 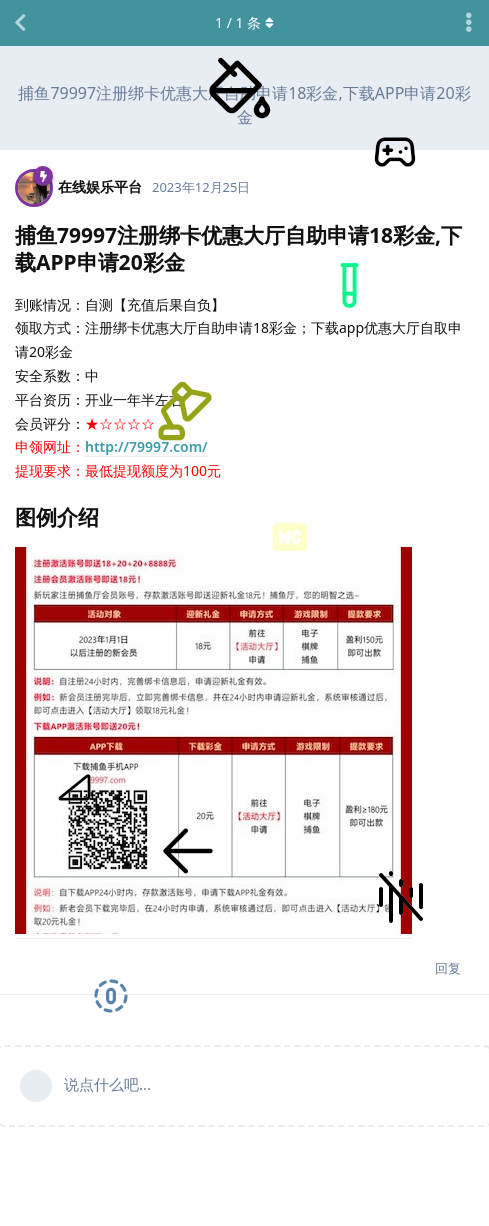 I want to click on mute or disable audio input, so click(x=401, y=897).